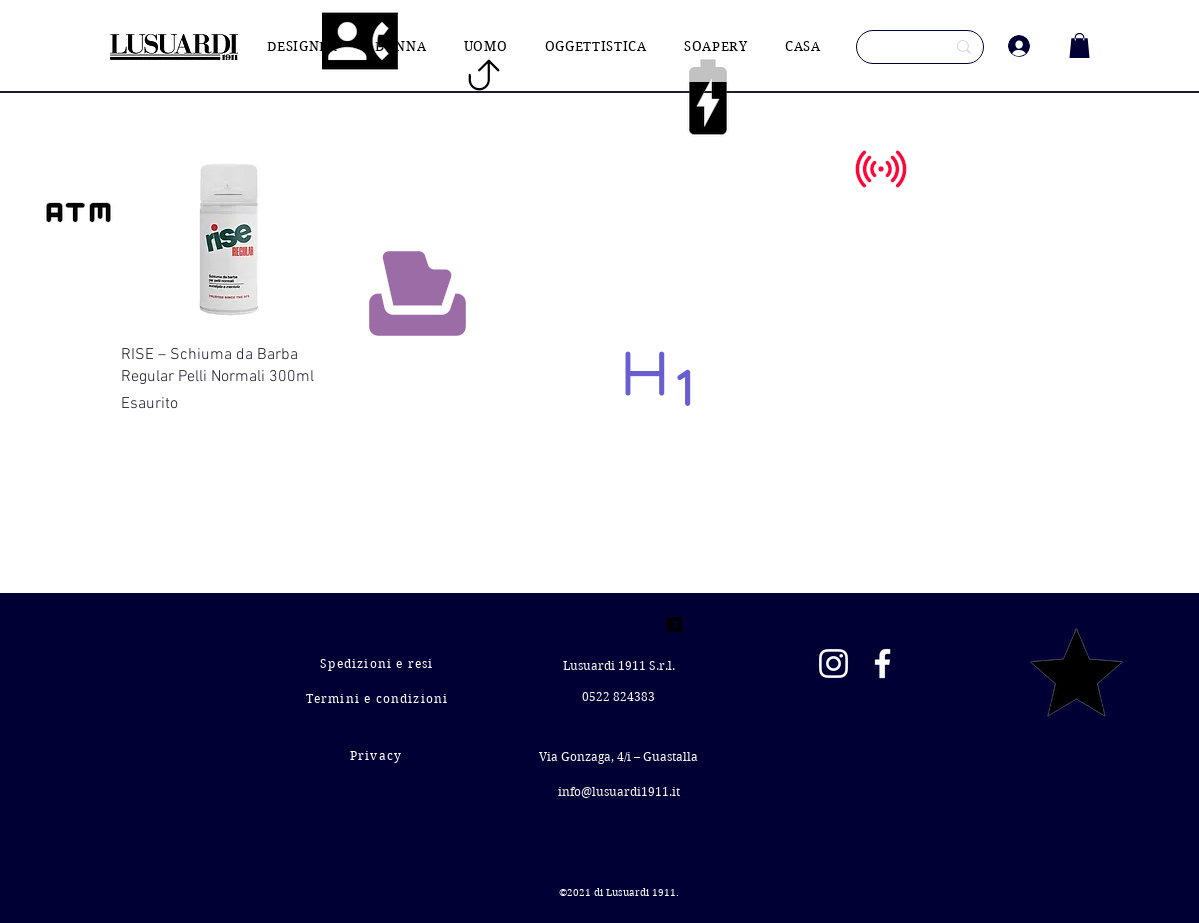 Image resolution: width=1199 pixels, height=923 pixels. I want to click on battery charging at 90%, so click(708, 97).